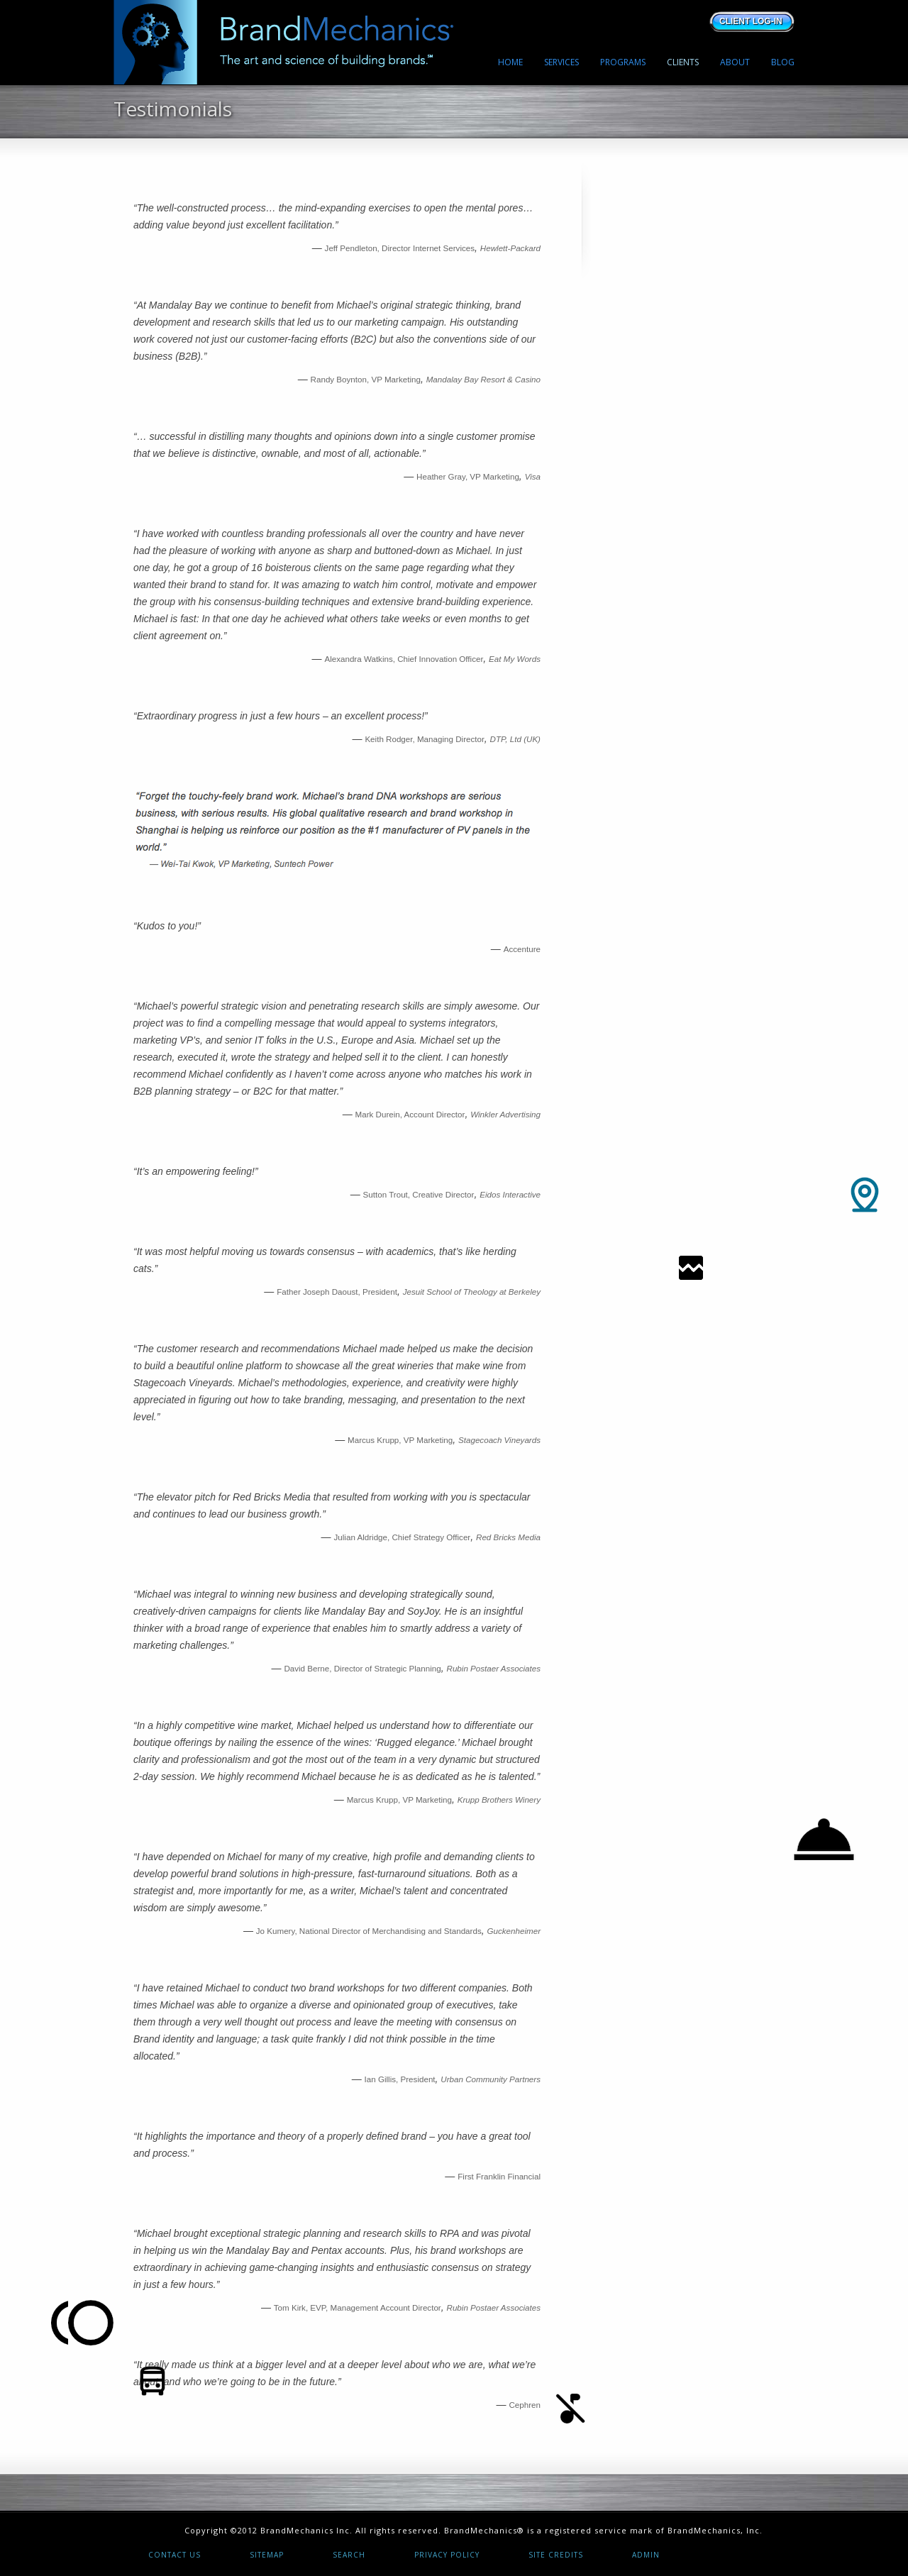 This screenshot has height=2576, width=908. Describe the element at coordinates (570, 2409) in the screenshot. I see `mute or disable music playback` at that location.